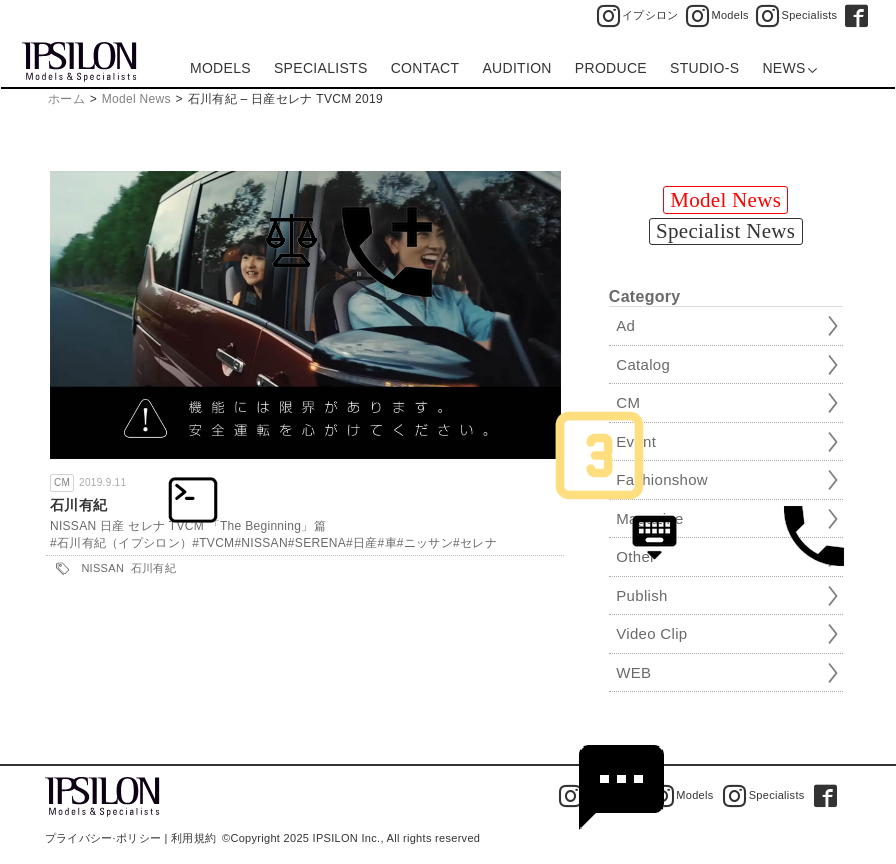 Image resolution: width=896 pixels, height=864 pixels. Describe the element at coordinates (387, 252) in the screenshot. I see `add a new contact to your phone` at that location.